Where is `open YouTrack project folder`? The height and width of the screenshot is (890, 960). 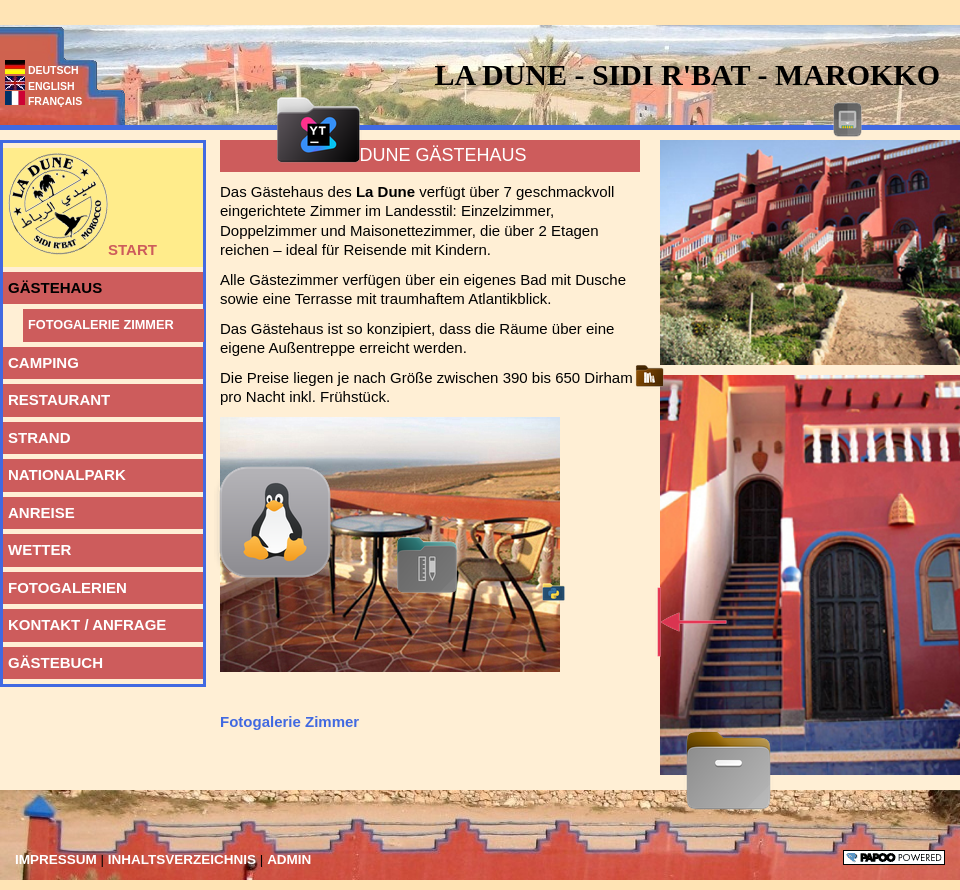 open YouTrack project folder is located at coordinates (318, 132).